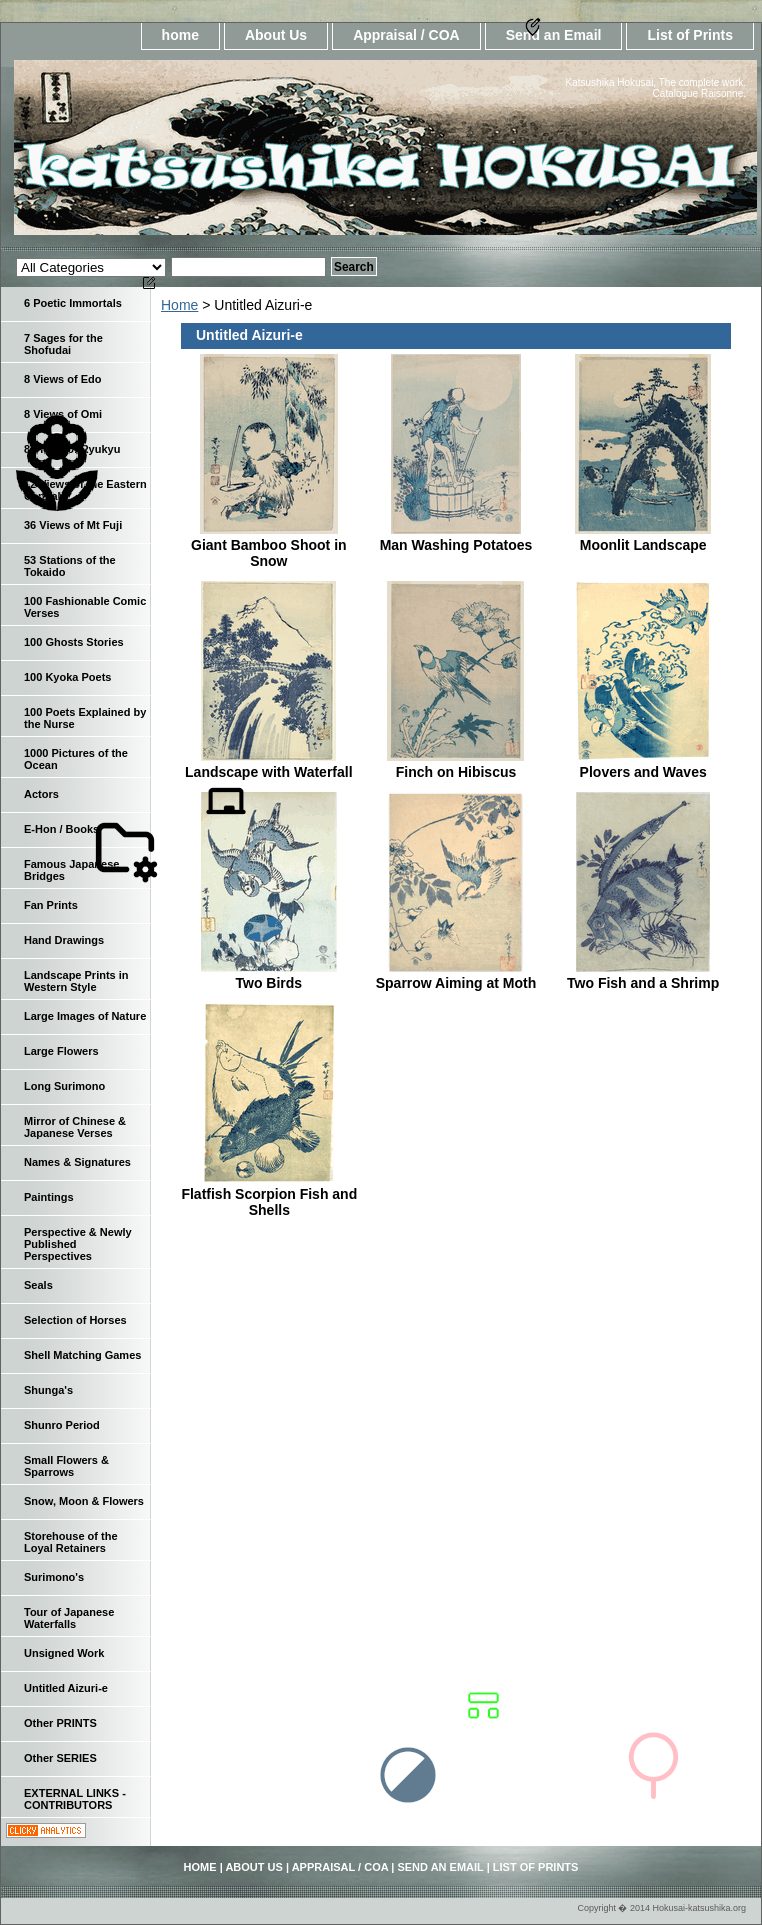 Image resolution: width=762 pixels, height=1925 pixels. I want to click on select neuter or non-binary gender option, so click(653, 1764).